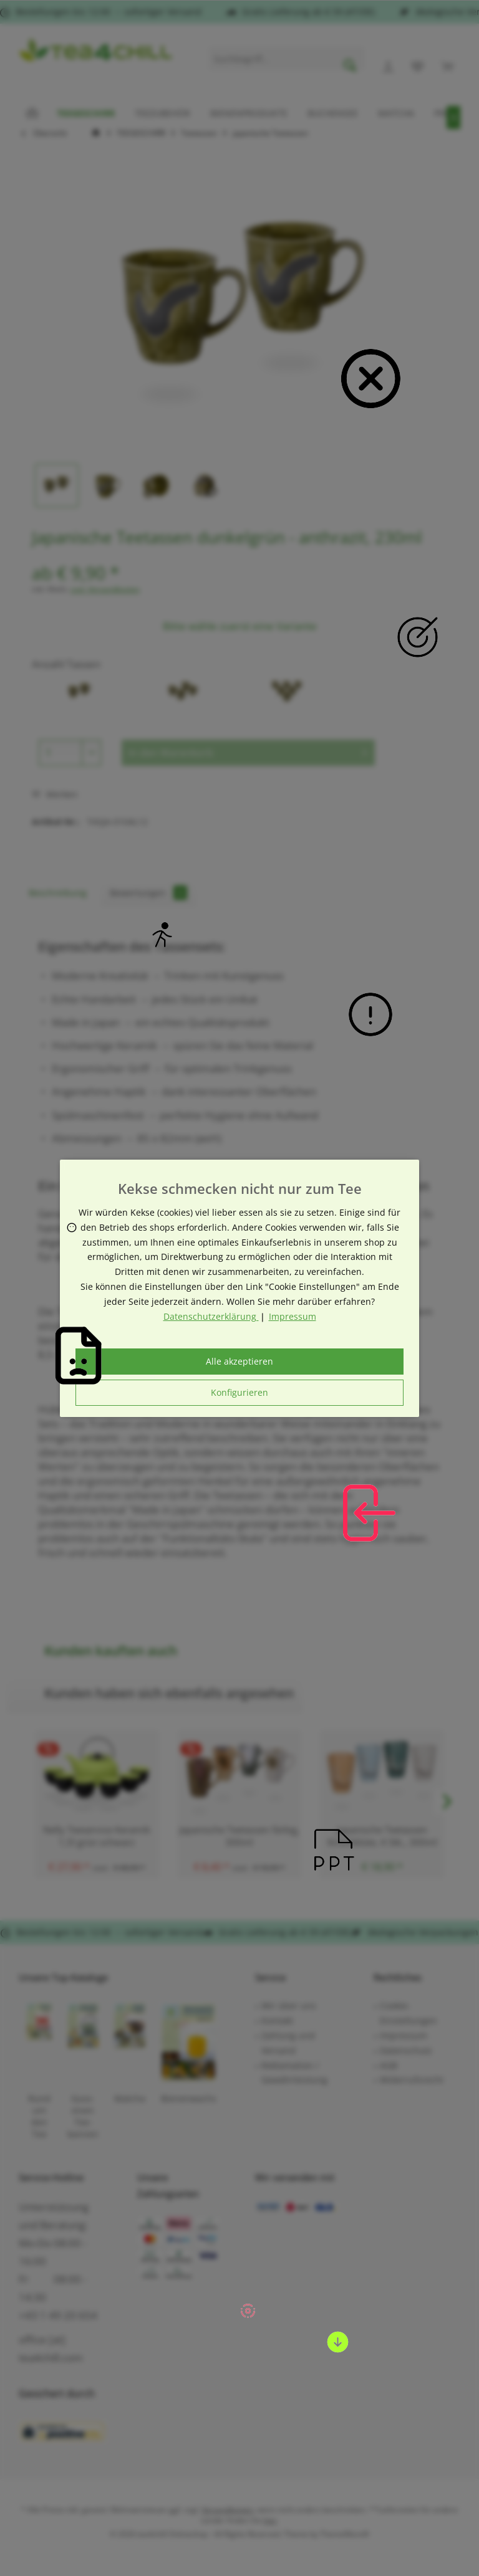  Describe the element at coordinates (78, 1355) in the screenshot. I see `file not found or missing document` at that location.